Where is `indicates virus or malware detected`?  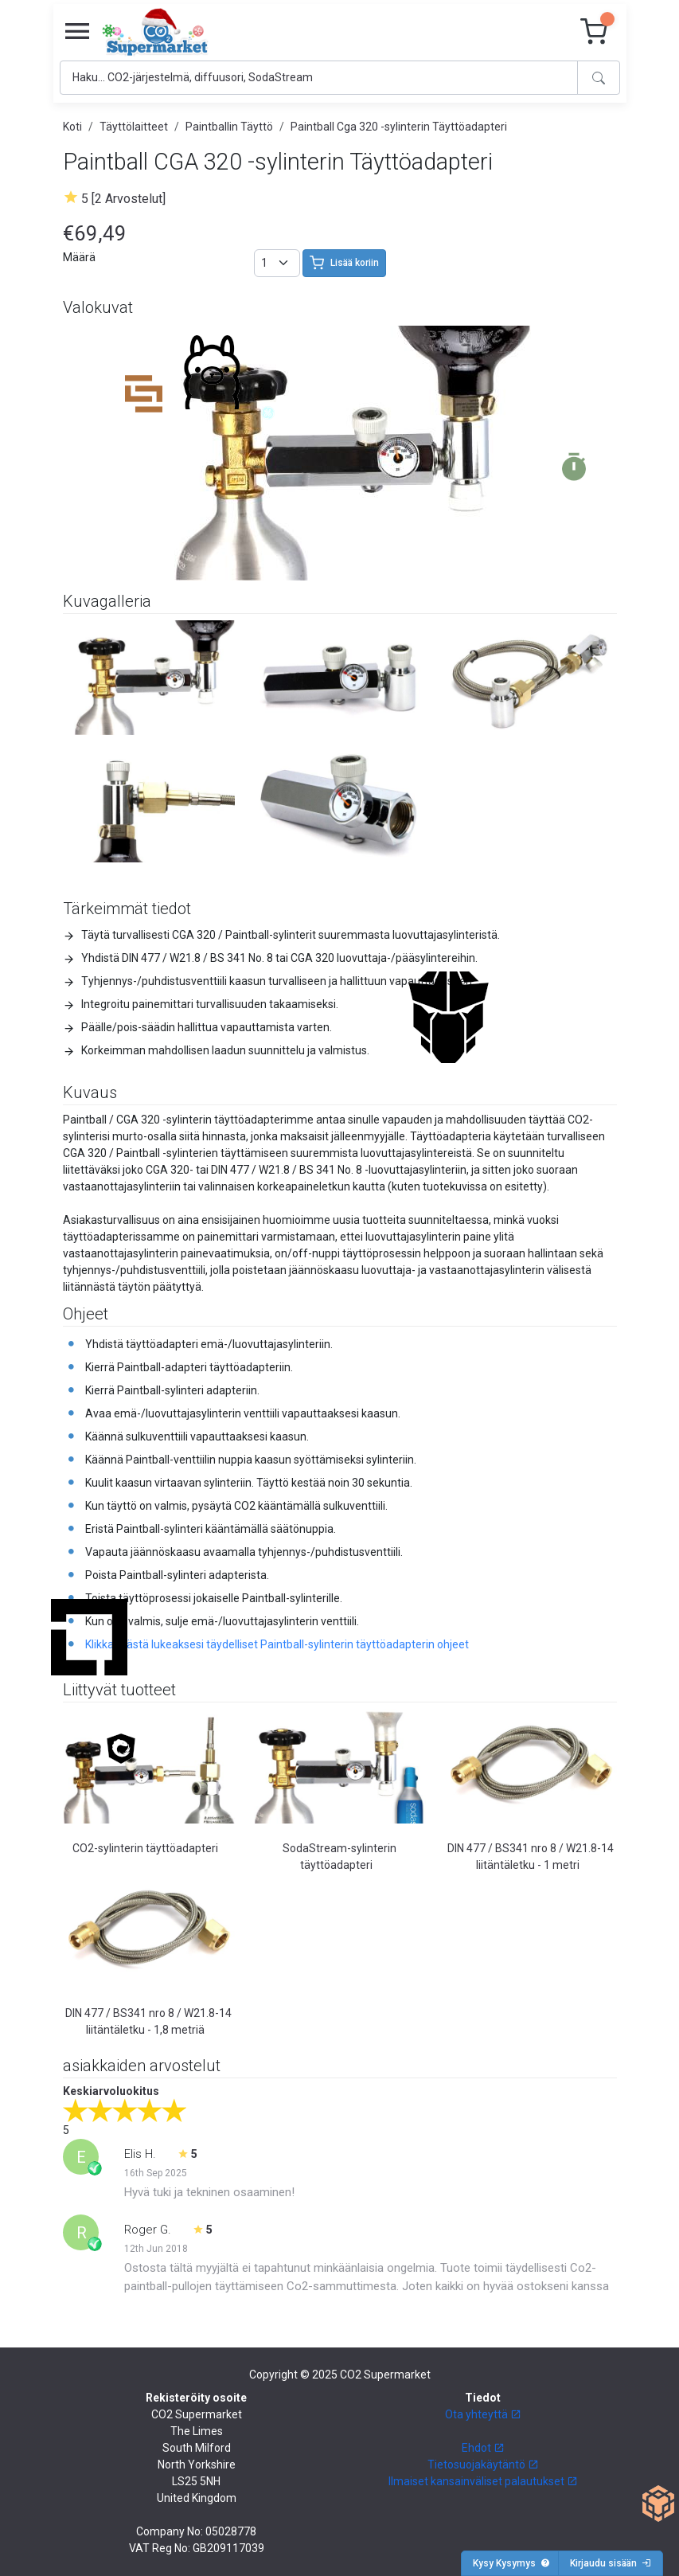
indicates virus or malware detected is located at coordinates (108, 30).